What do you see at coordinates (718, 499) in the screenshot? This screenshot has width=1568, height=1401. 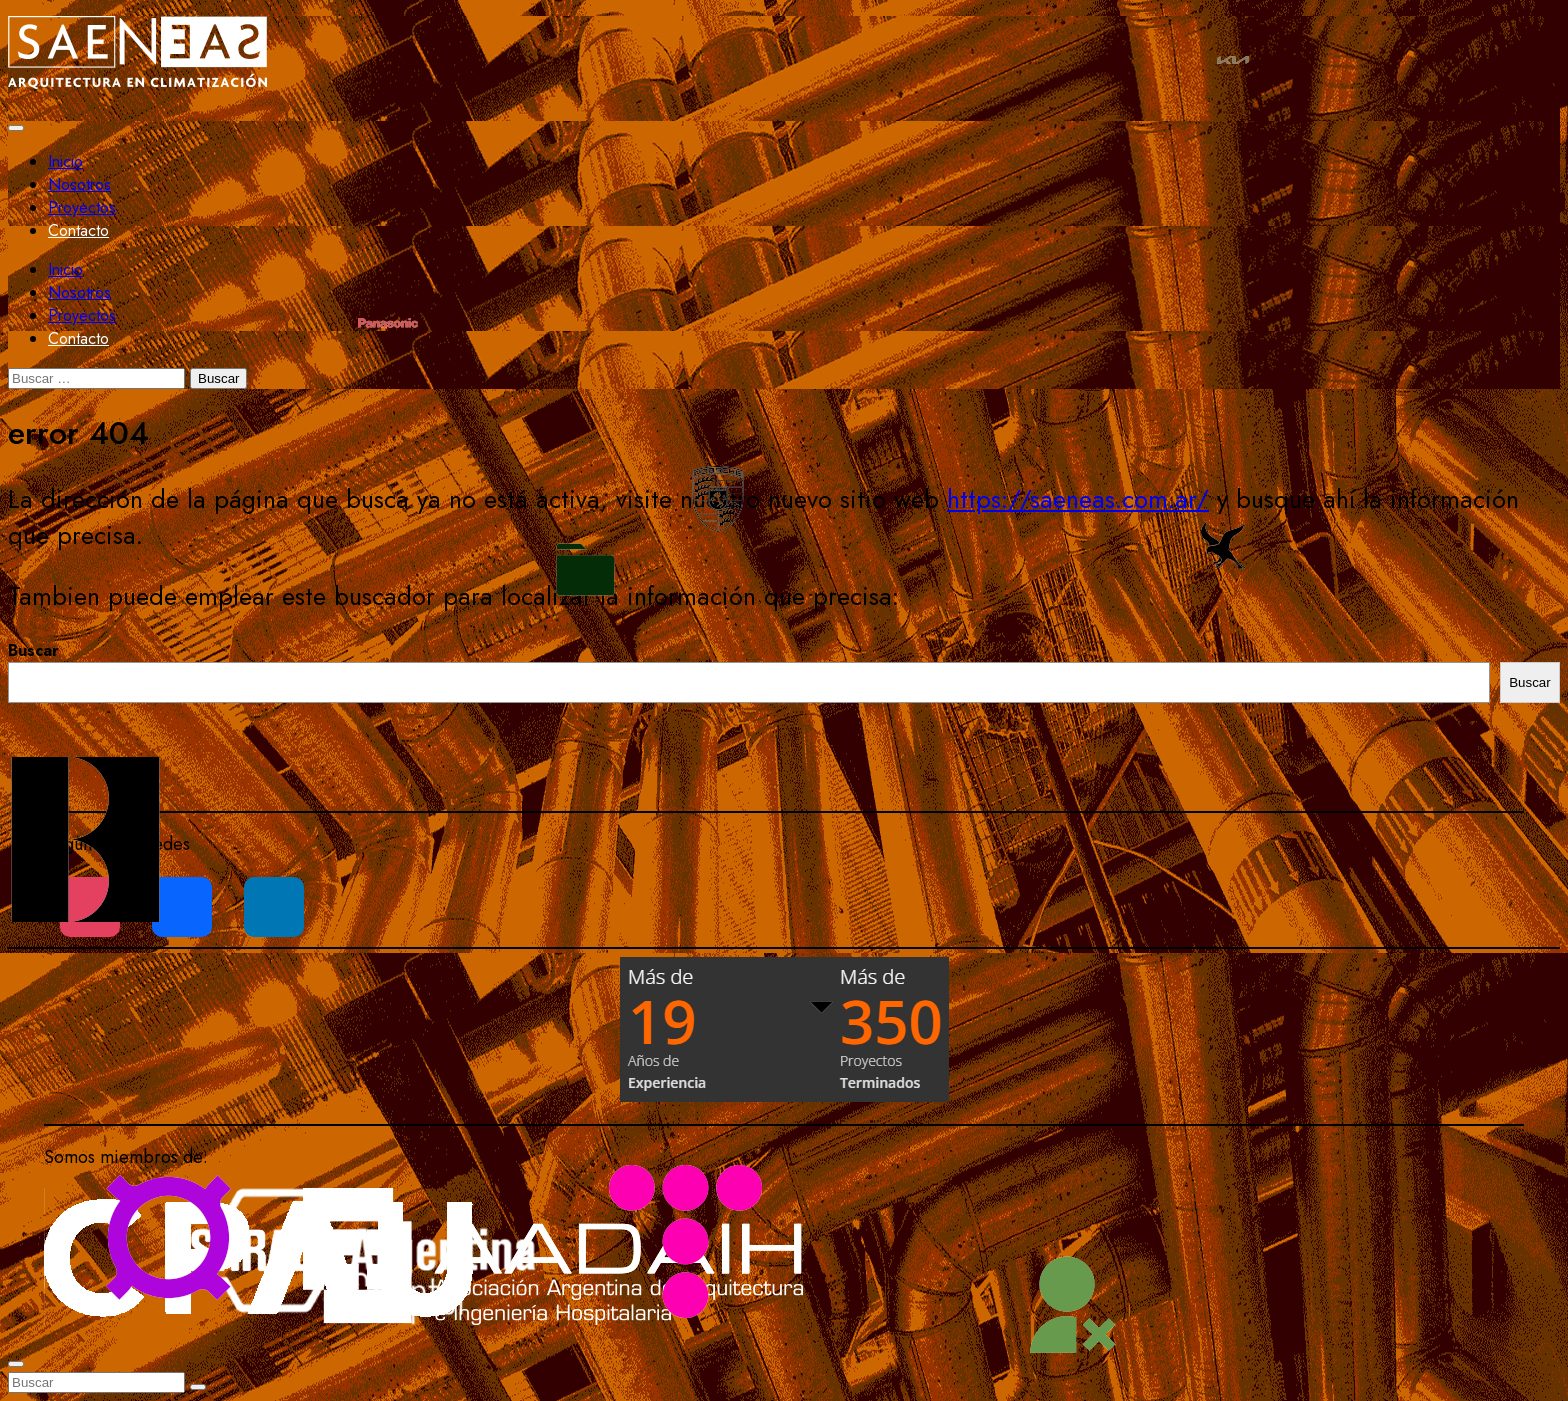 I see `porsche brand logo` at bounding box center [718, 499].